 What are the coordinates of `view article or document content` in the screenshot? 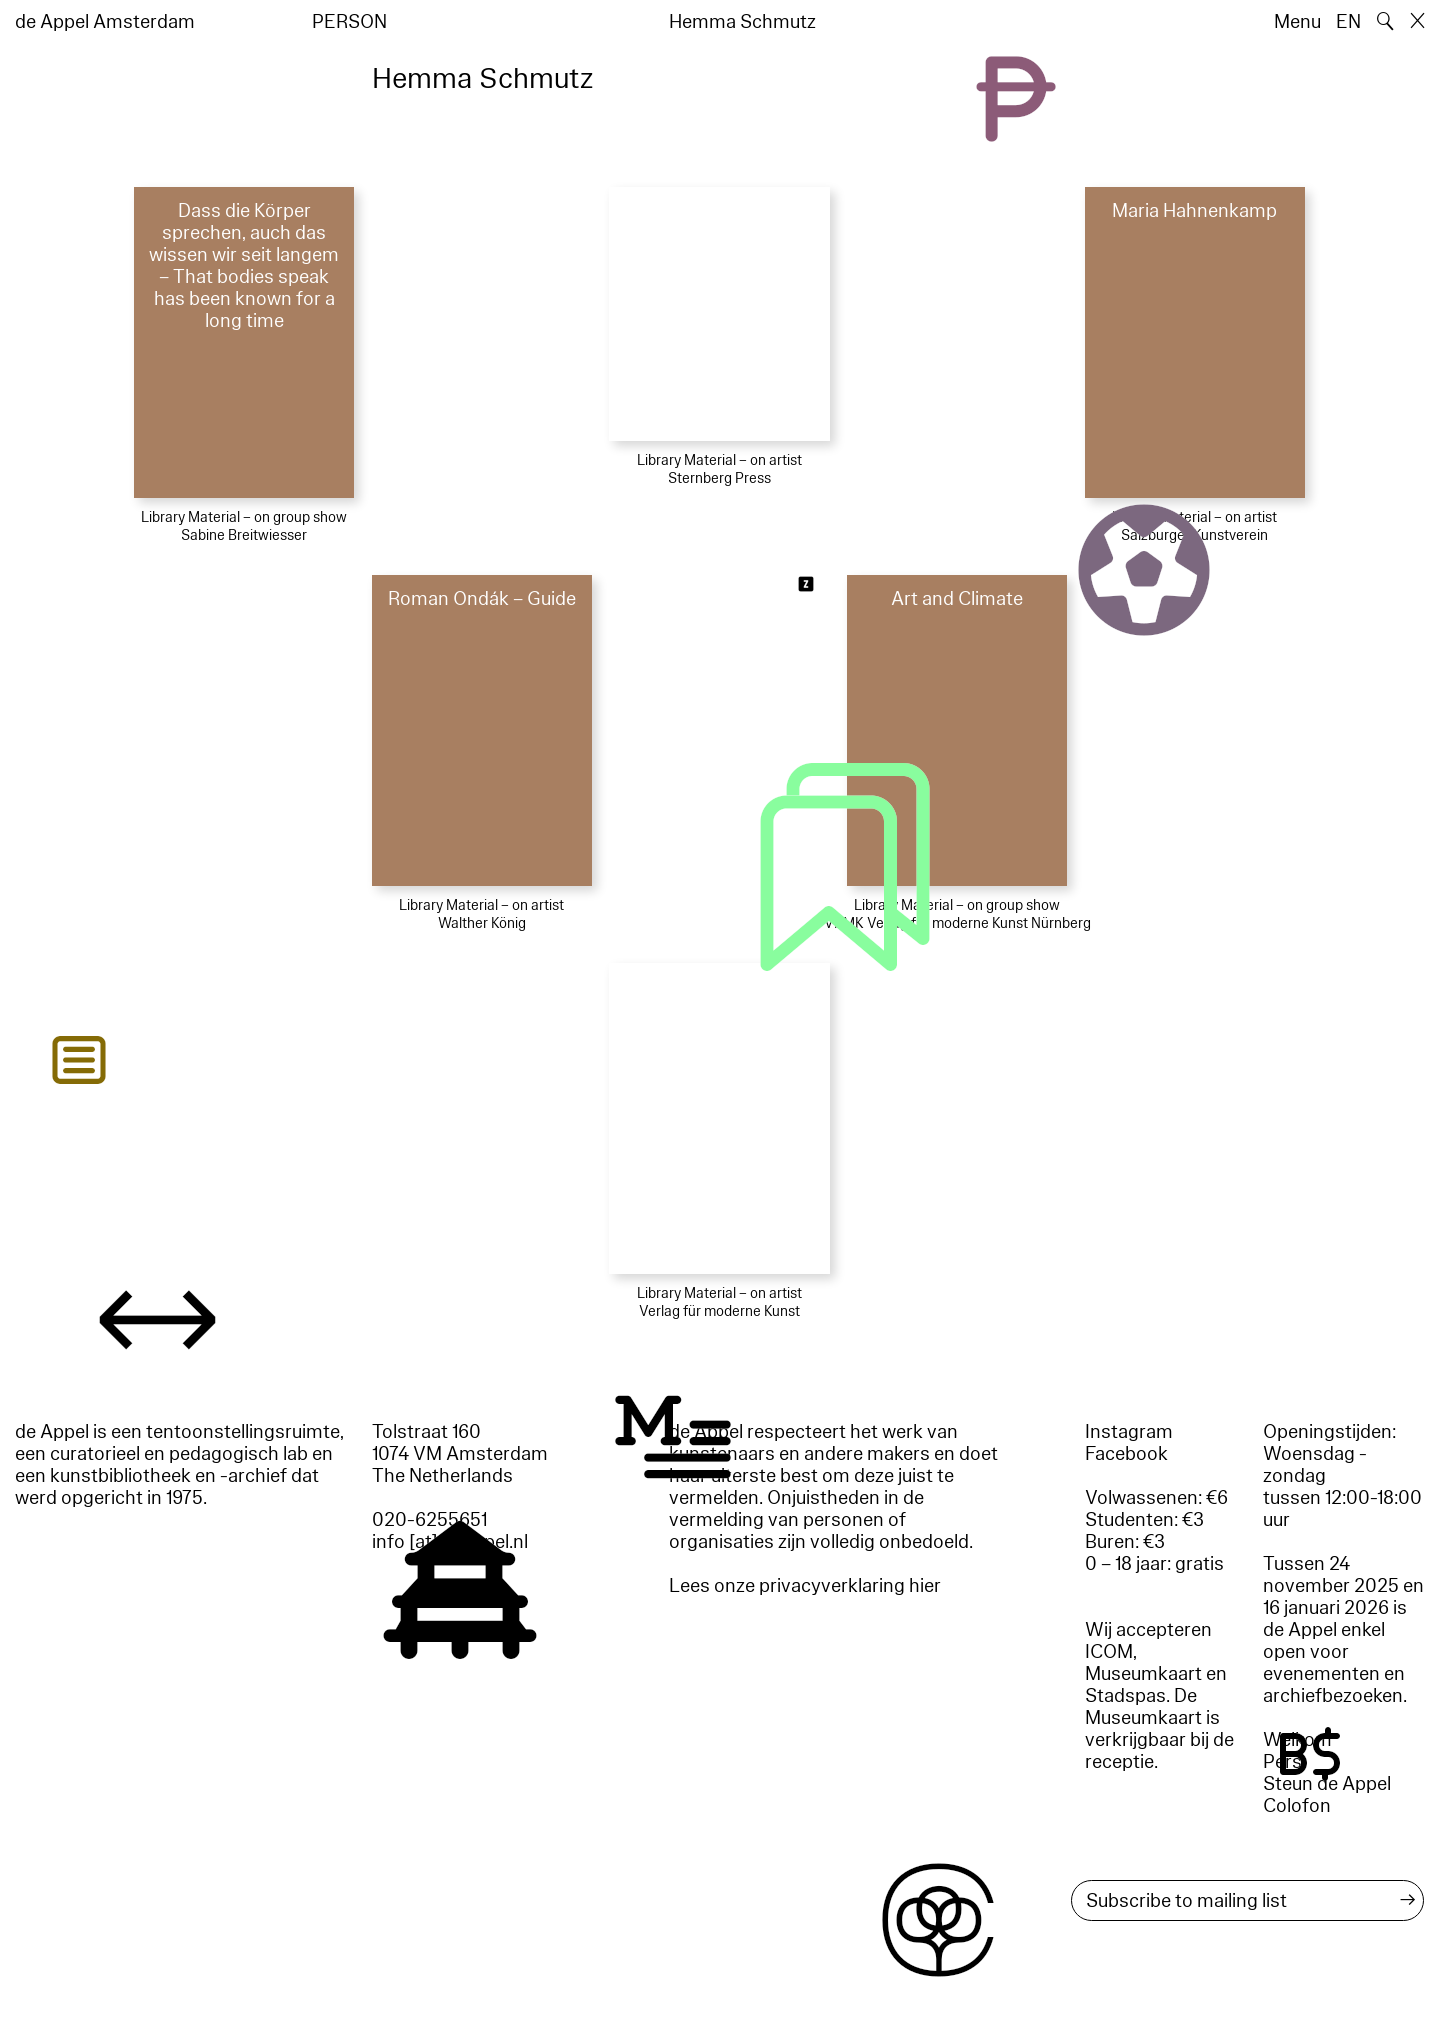 It's located at (79, 1060).